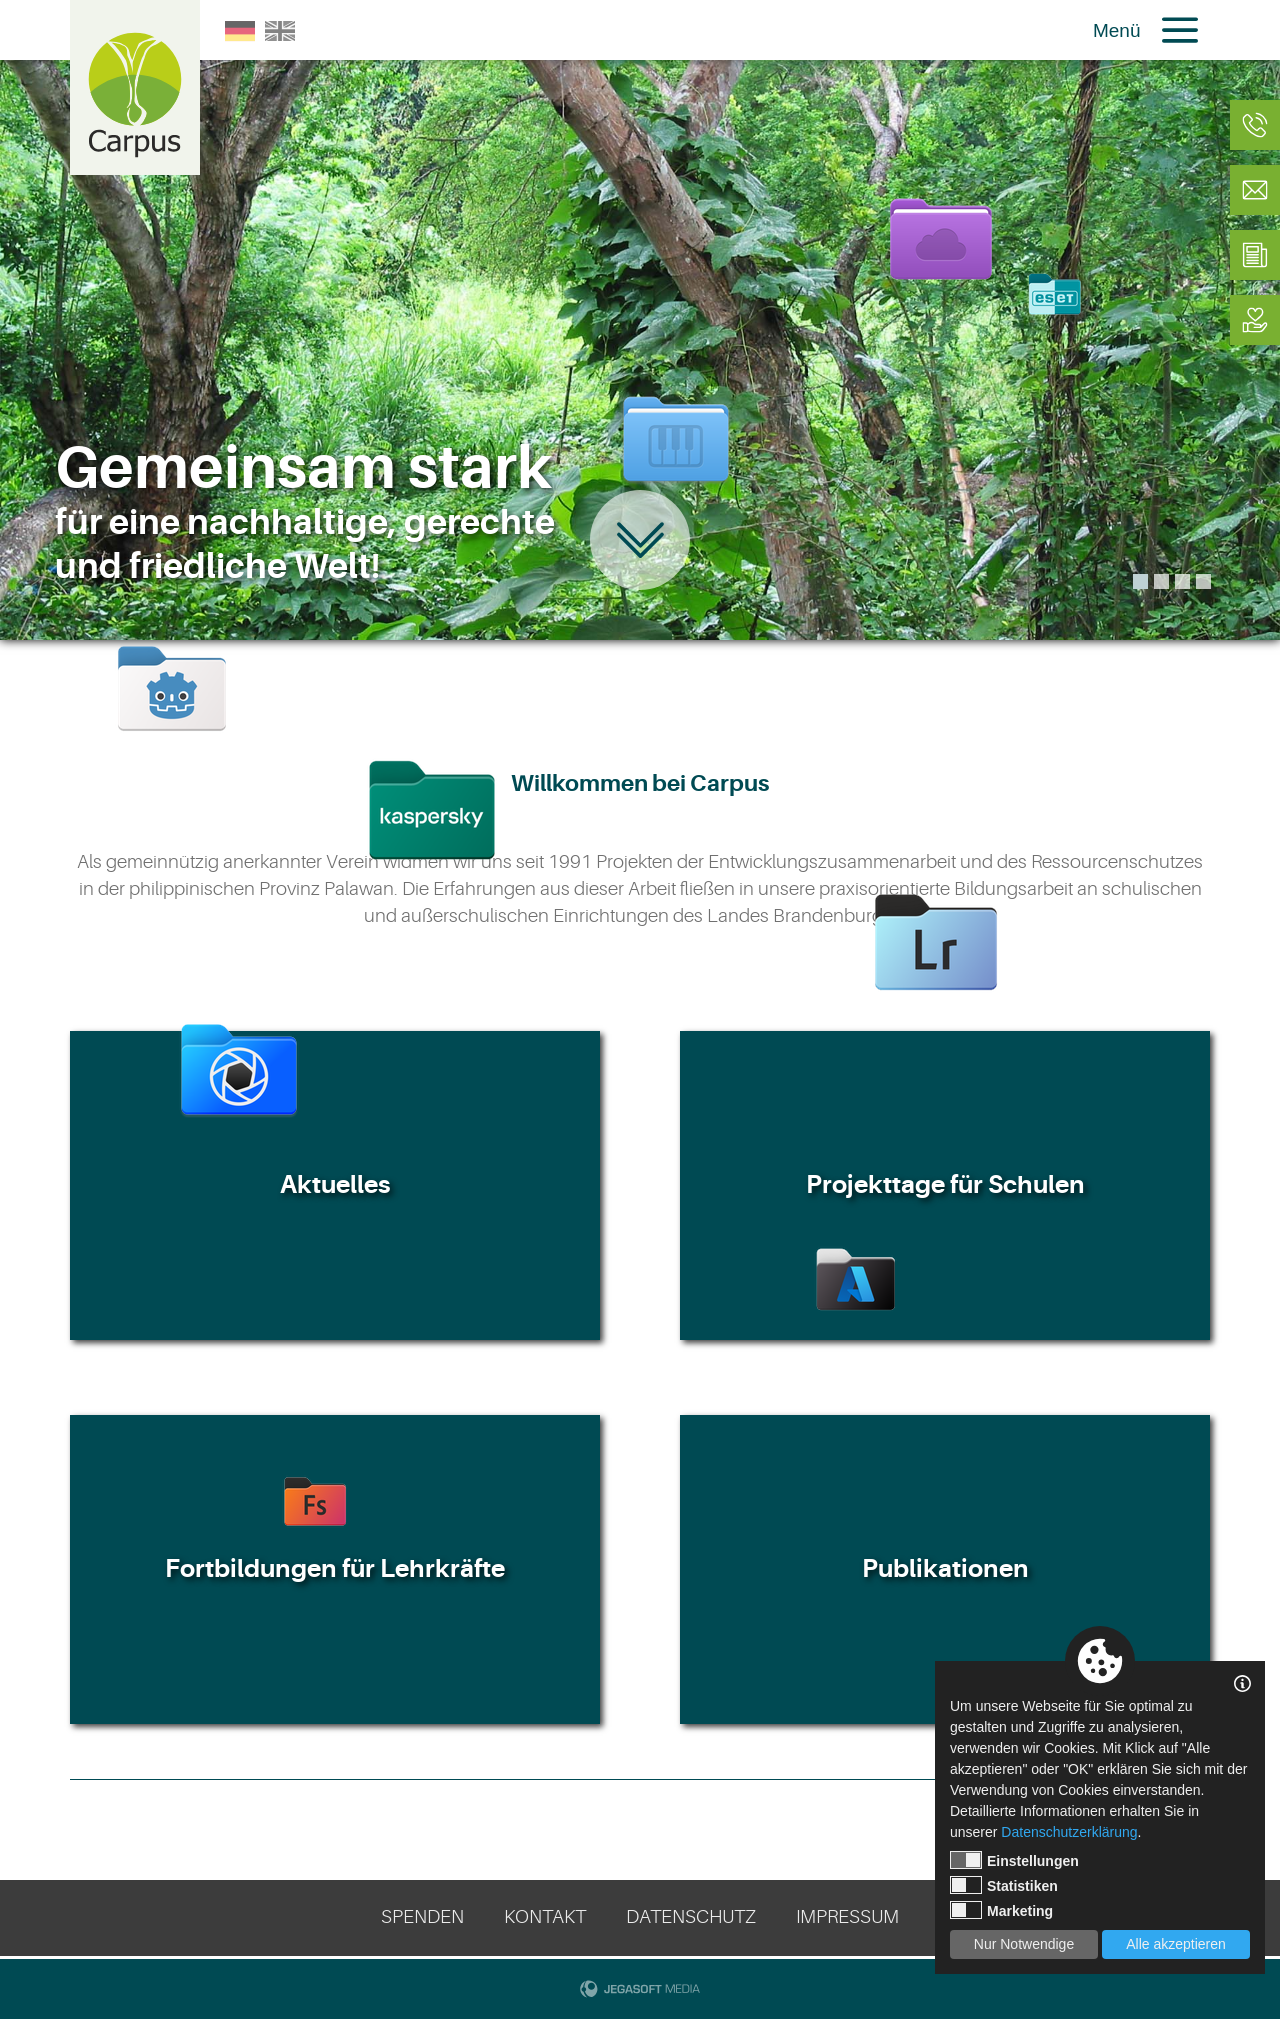 The image size is (1280, 2019). What do you see at coordinates (935, 945) in the screenshot?
I see `open folder containing Adobe Lightroom files` at bounding box center [935, 945].